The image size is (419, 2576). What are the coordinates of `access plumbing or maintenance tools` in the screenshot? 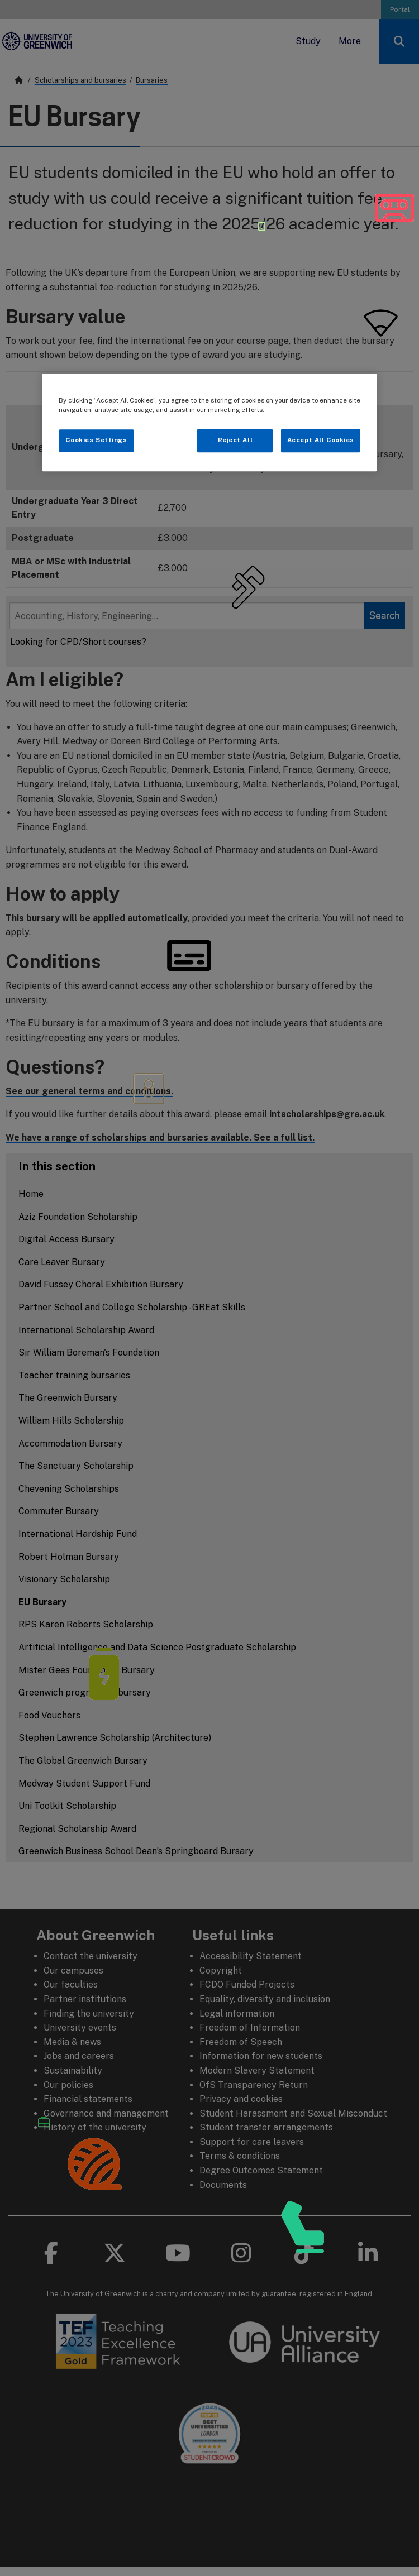 It's located at (246, 587).